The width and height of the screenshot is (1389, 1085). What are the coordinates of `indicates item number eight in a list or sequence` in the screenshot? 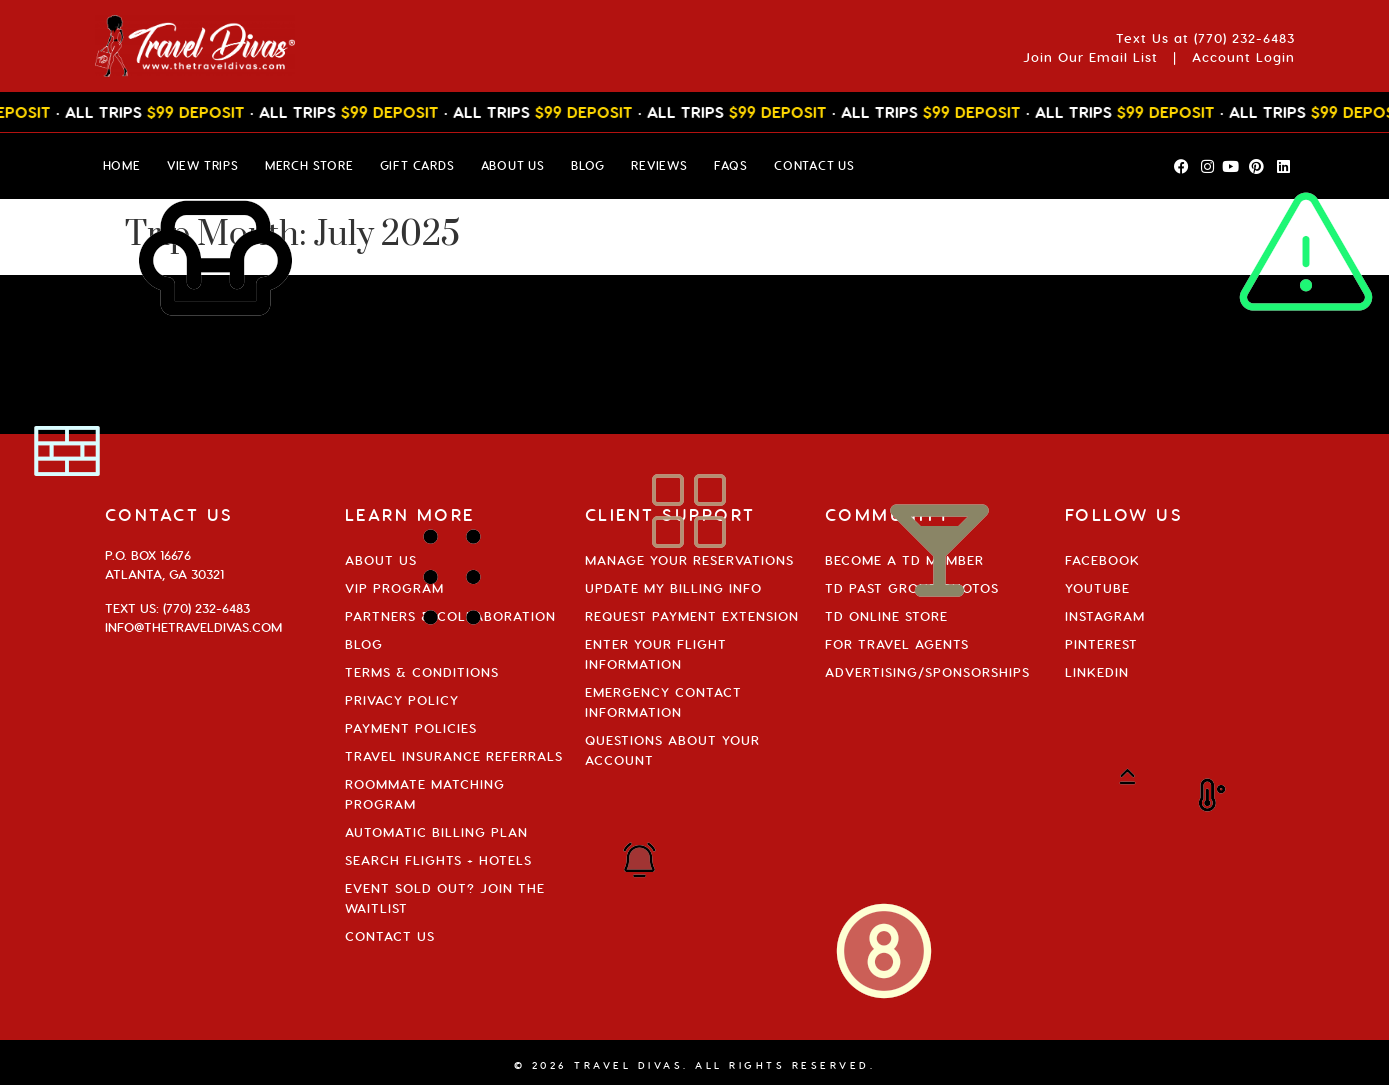 It's located at (884, 951).